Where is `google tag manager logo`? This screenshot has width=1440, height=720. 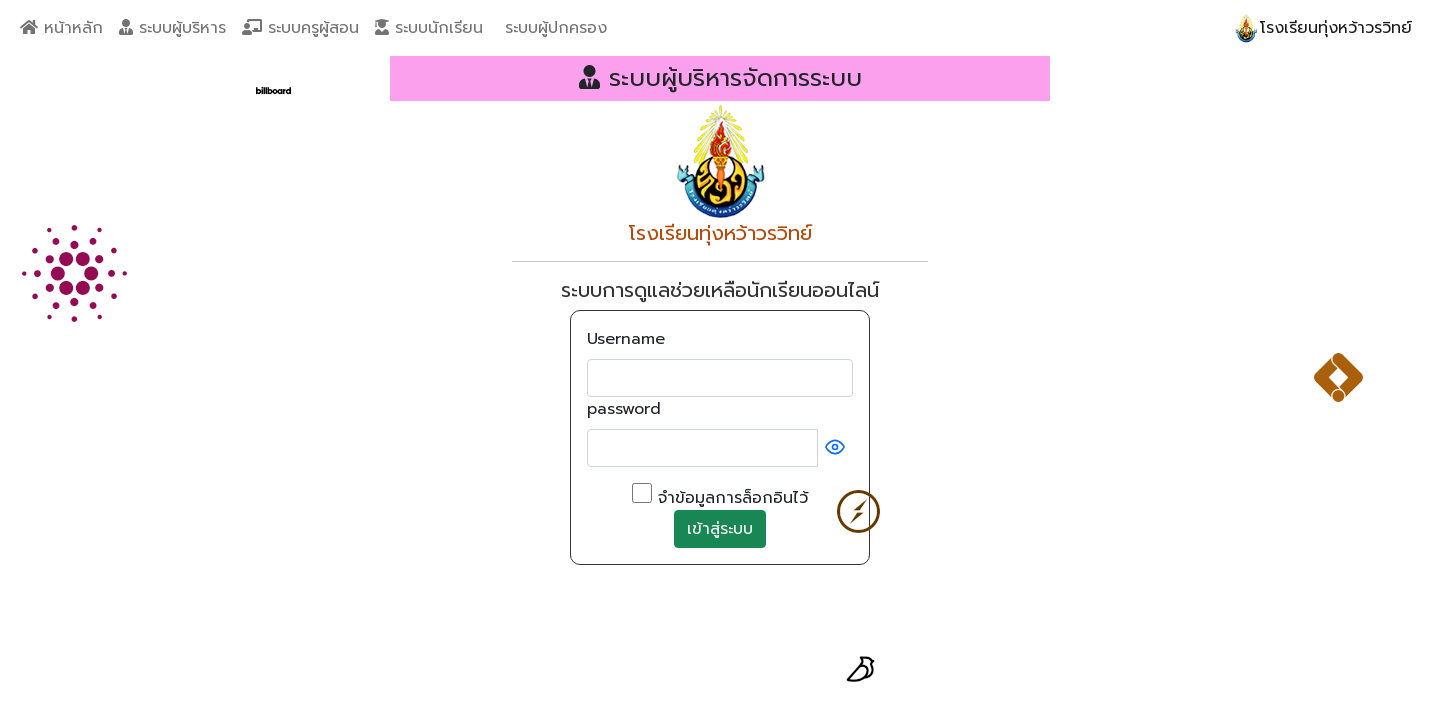 google tag manager logo is located at coordinates (1338, 377).